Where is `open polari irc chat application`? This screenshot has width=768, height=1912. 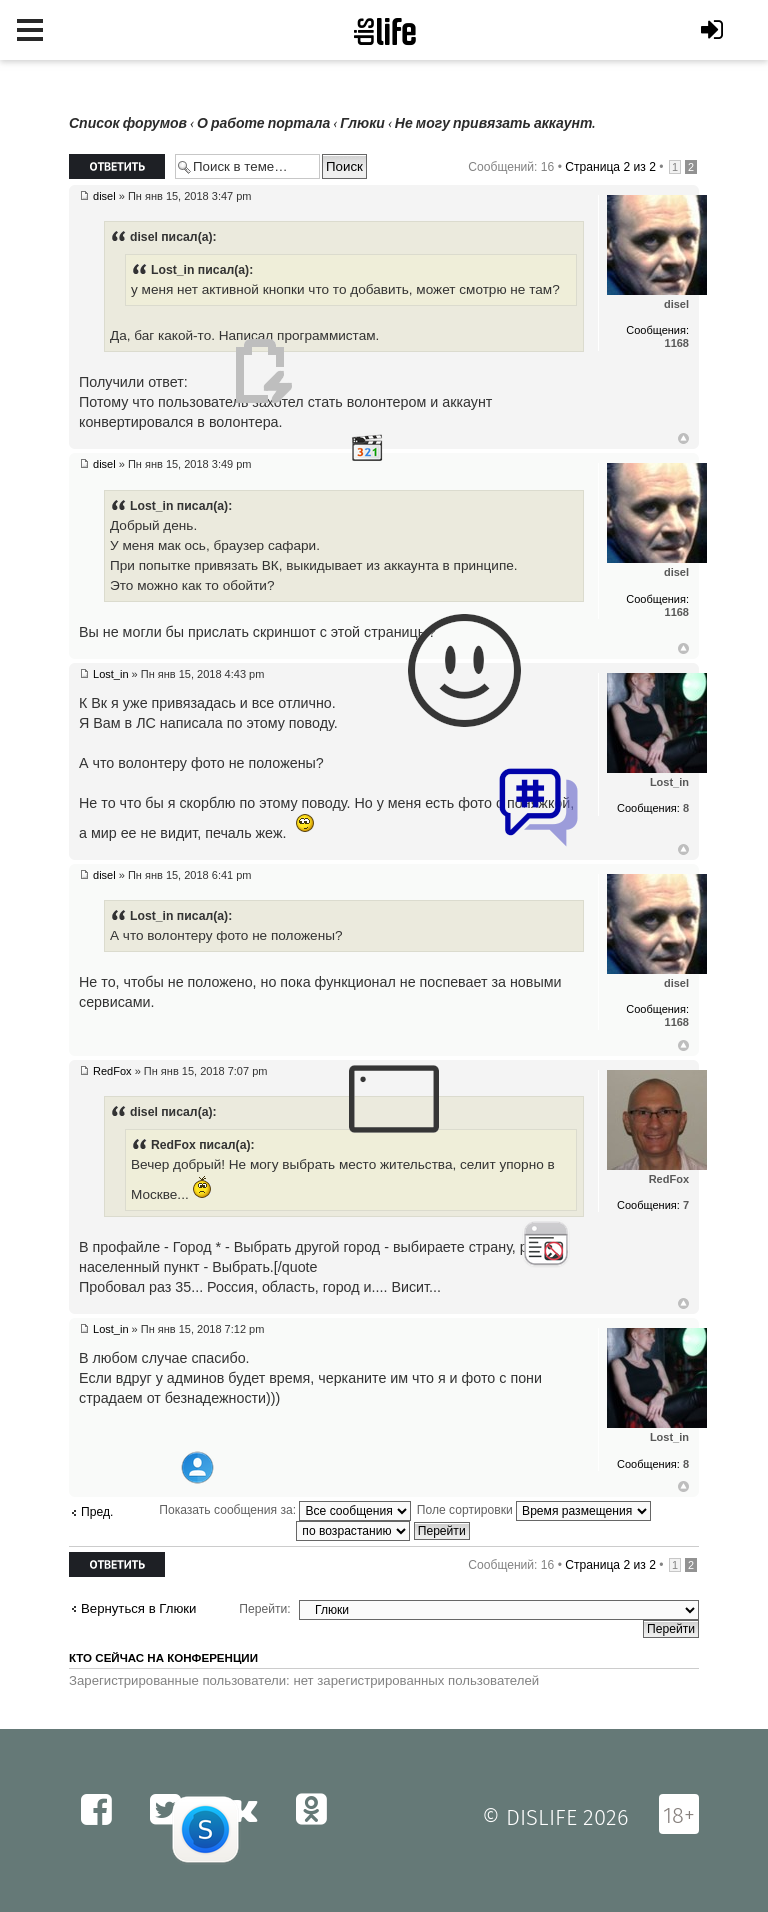
open polari irc chat application is located at coordinates (538, 807).